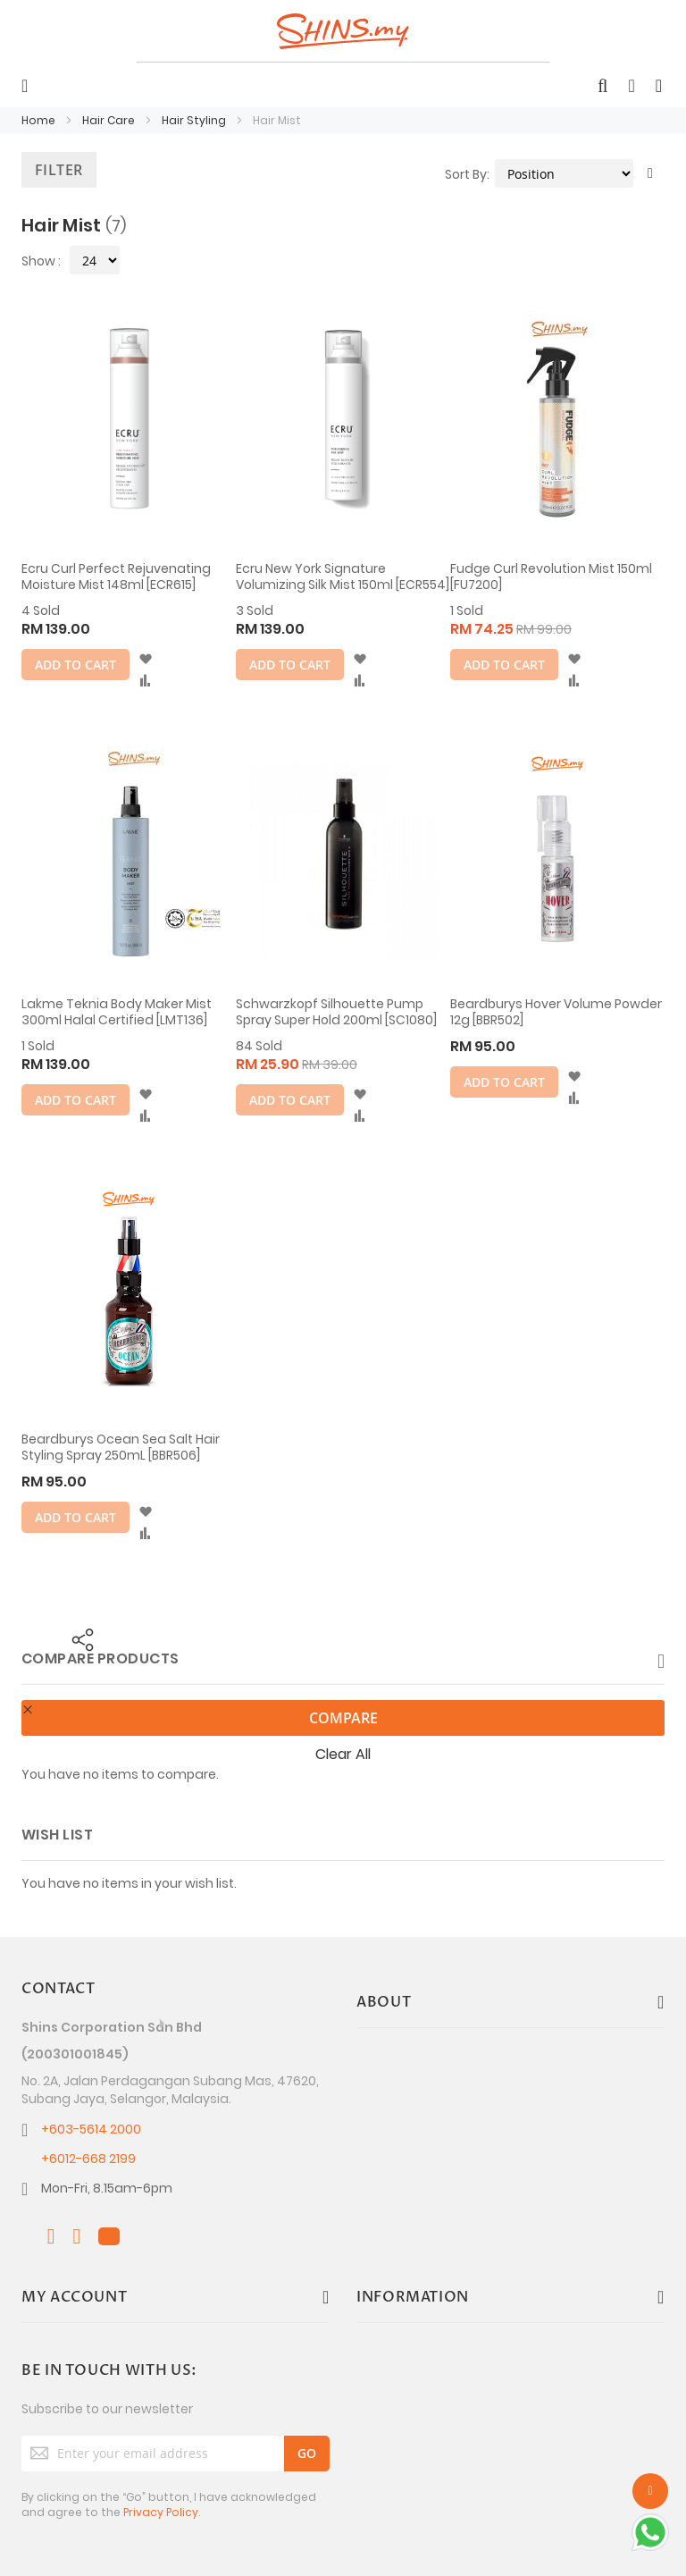 This screenshot has width=686, height=2576. Describe the element at coordinates (82, 1640) in the screenshot. I see `access screen sharing or remote desktop settings` at that location.